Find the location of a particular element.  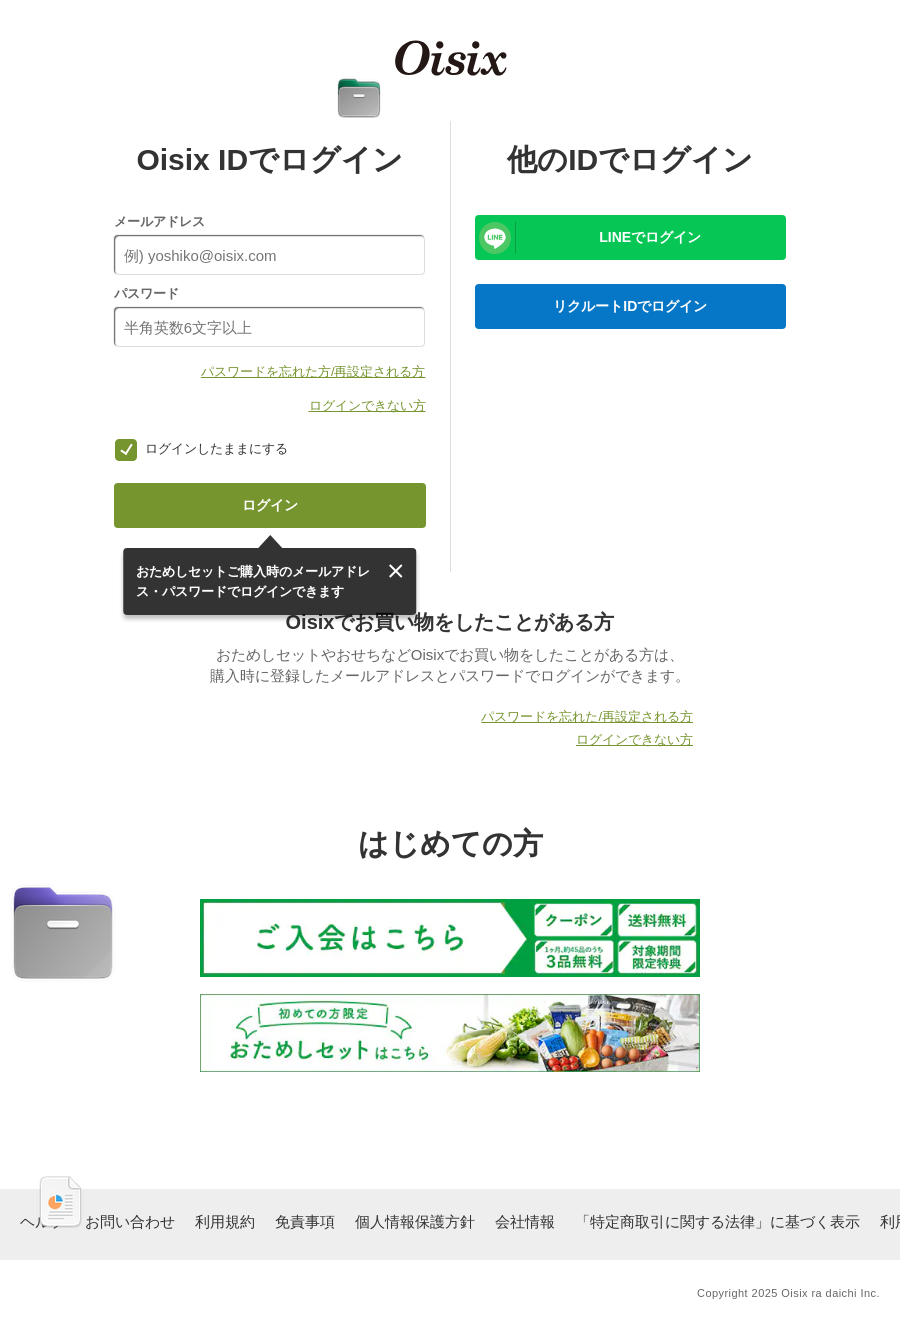

open the files application is located at coordinates (63, 933).